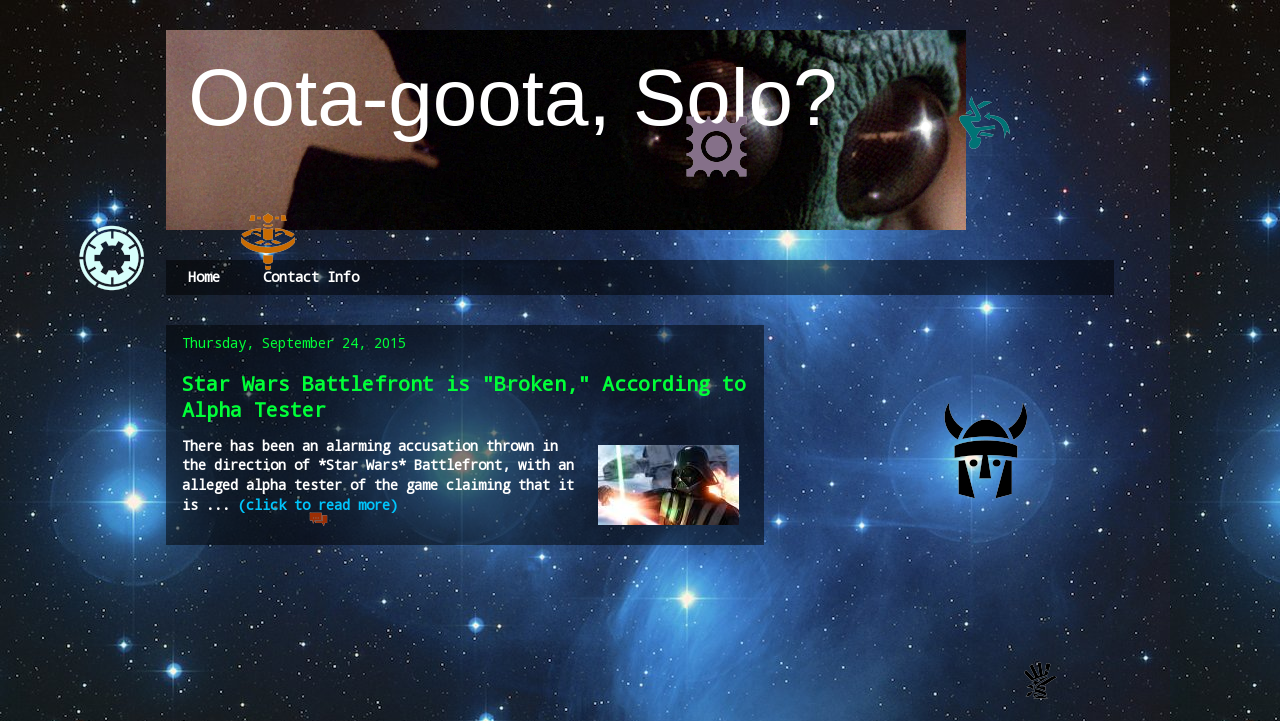 The height and width of the screenshot is (721, 1280). I want to click on deploy orbital defense satellite, so click(268, 242).